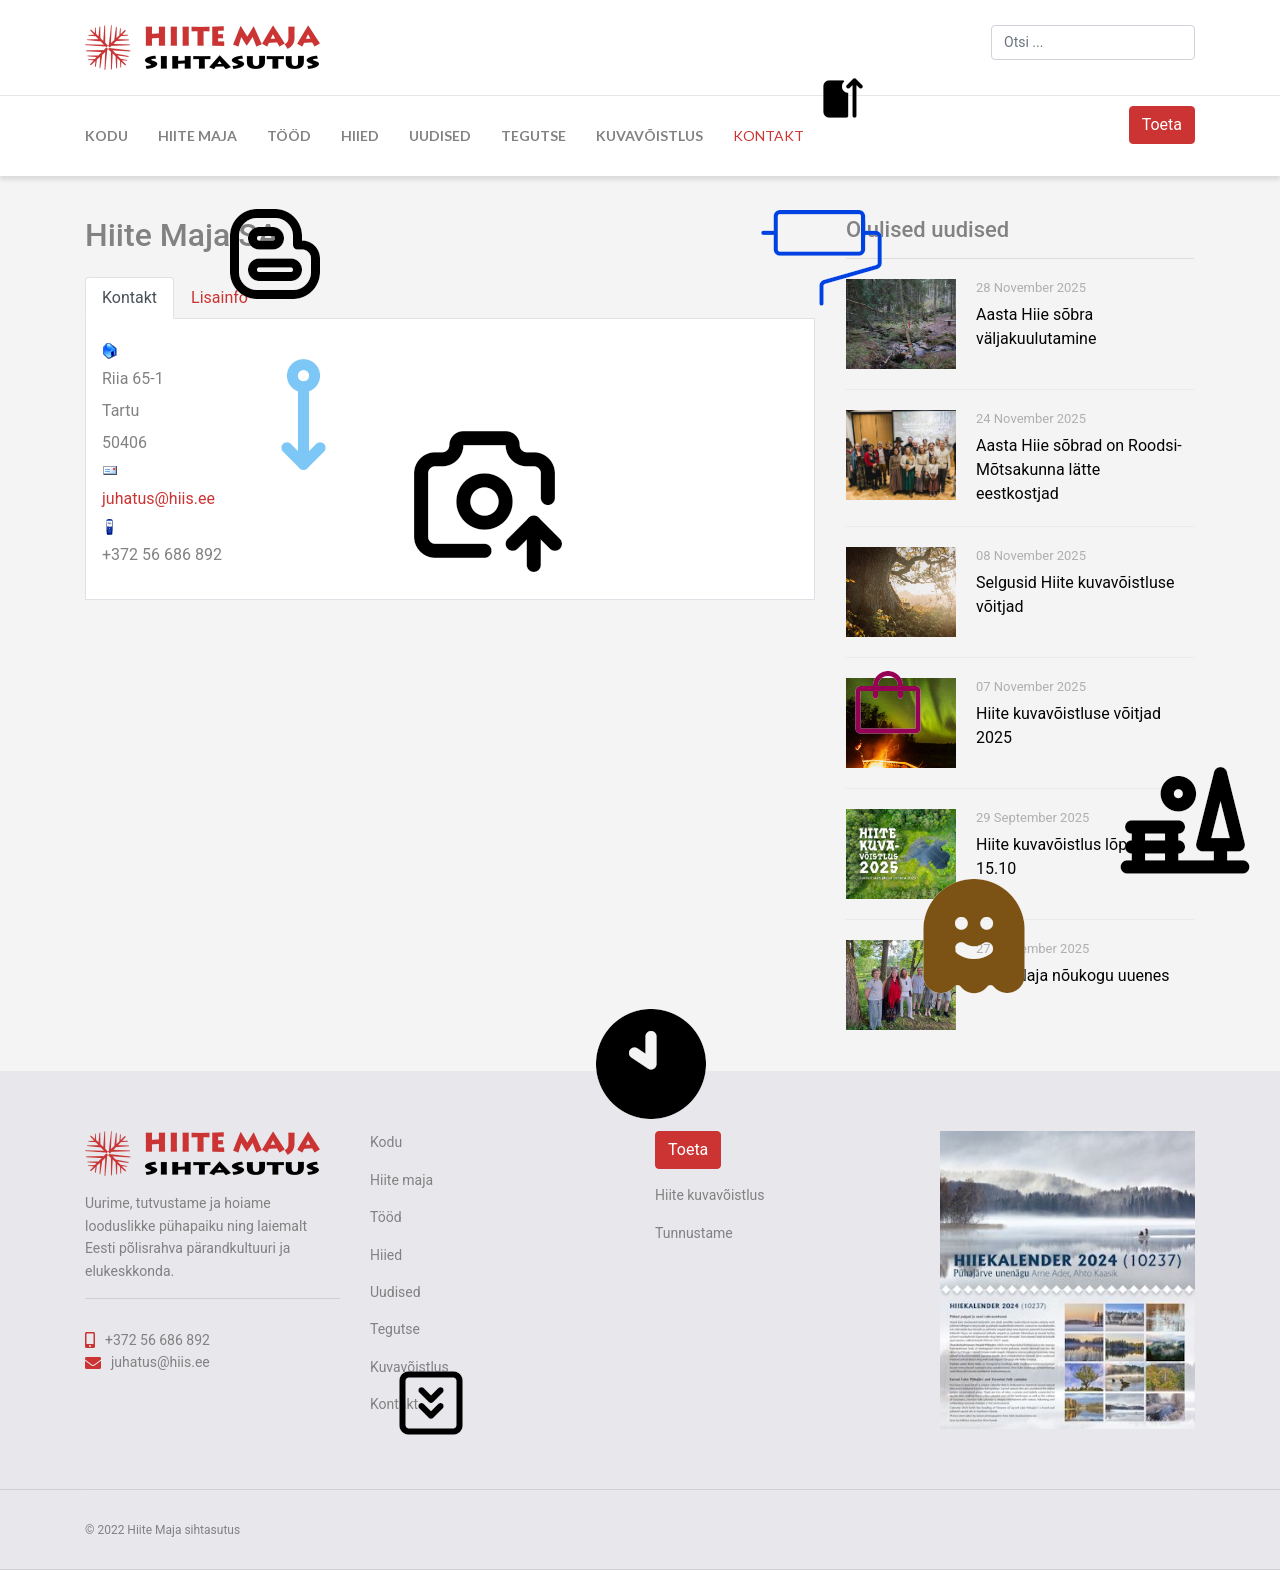 This screenshot has height=1570, width=1280. Describe the element at coordinates (275, 254) in the screenshot. I see `open blogger app` at that location.